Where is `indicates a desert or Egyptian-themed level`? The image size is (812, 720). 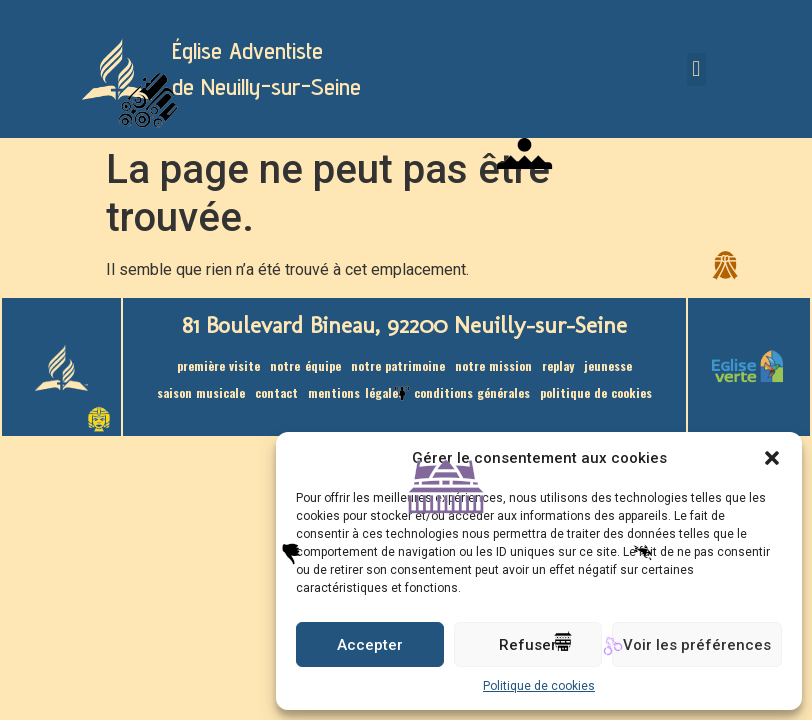
indicates a desert or Egyptian-themed level is located at coordinates (524, 153).